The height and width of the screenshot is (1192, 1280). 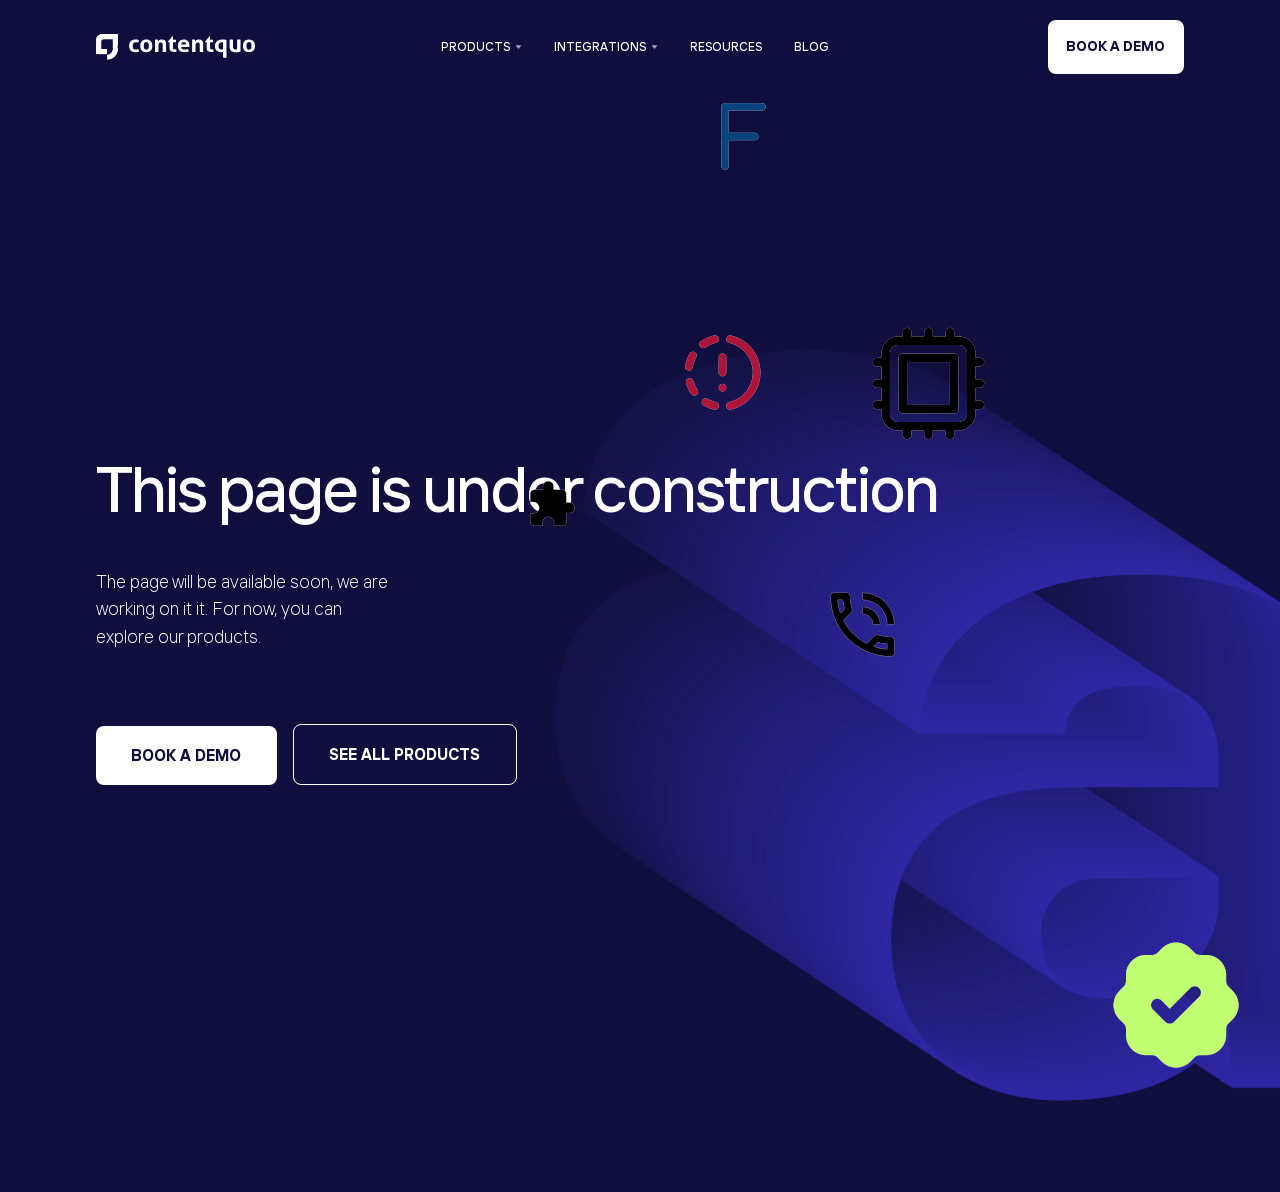 What do you see at coordinates (743, 136) in the screenshot?
I see `facebook app or social media link` at bounding box center [743, 136].